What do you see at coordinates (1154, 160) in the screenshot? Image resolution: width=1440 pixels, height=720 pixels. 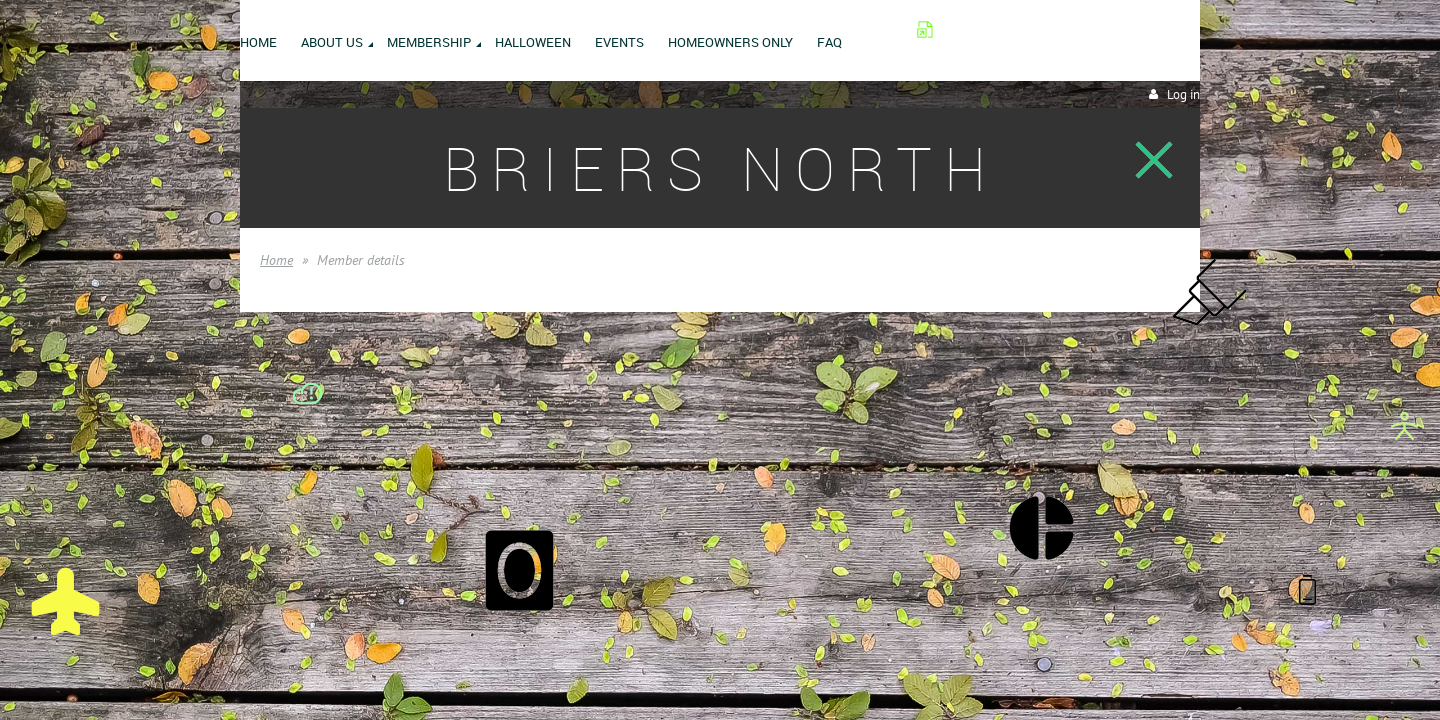 I see `close the current window or tab` at bounding box center [1154, 160].